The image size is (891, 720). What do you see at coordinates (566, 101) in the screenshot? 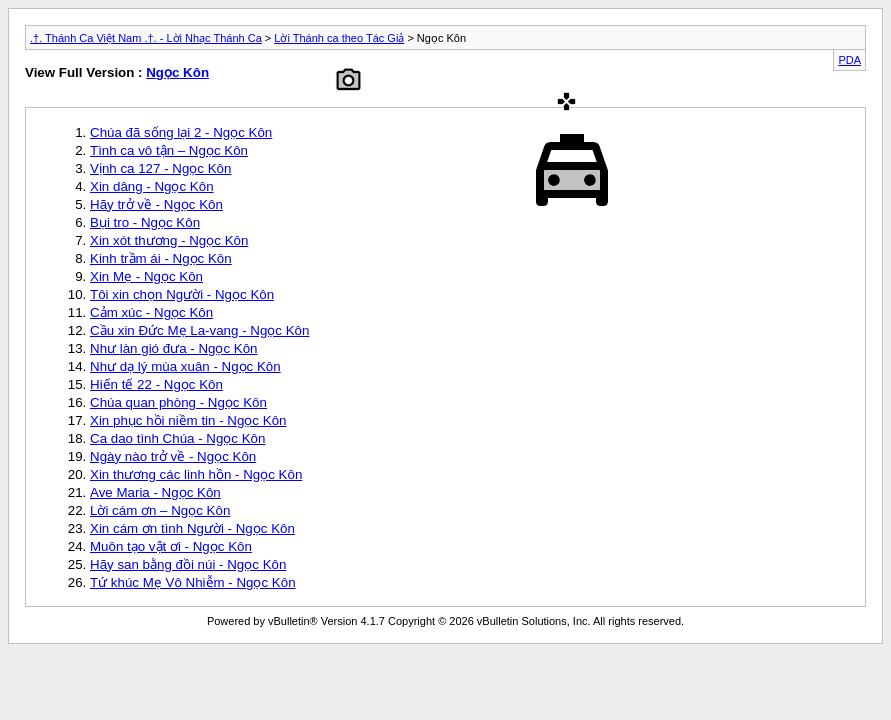
I see `access games or gaming section` at bounding box center [566, 101].